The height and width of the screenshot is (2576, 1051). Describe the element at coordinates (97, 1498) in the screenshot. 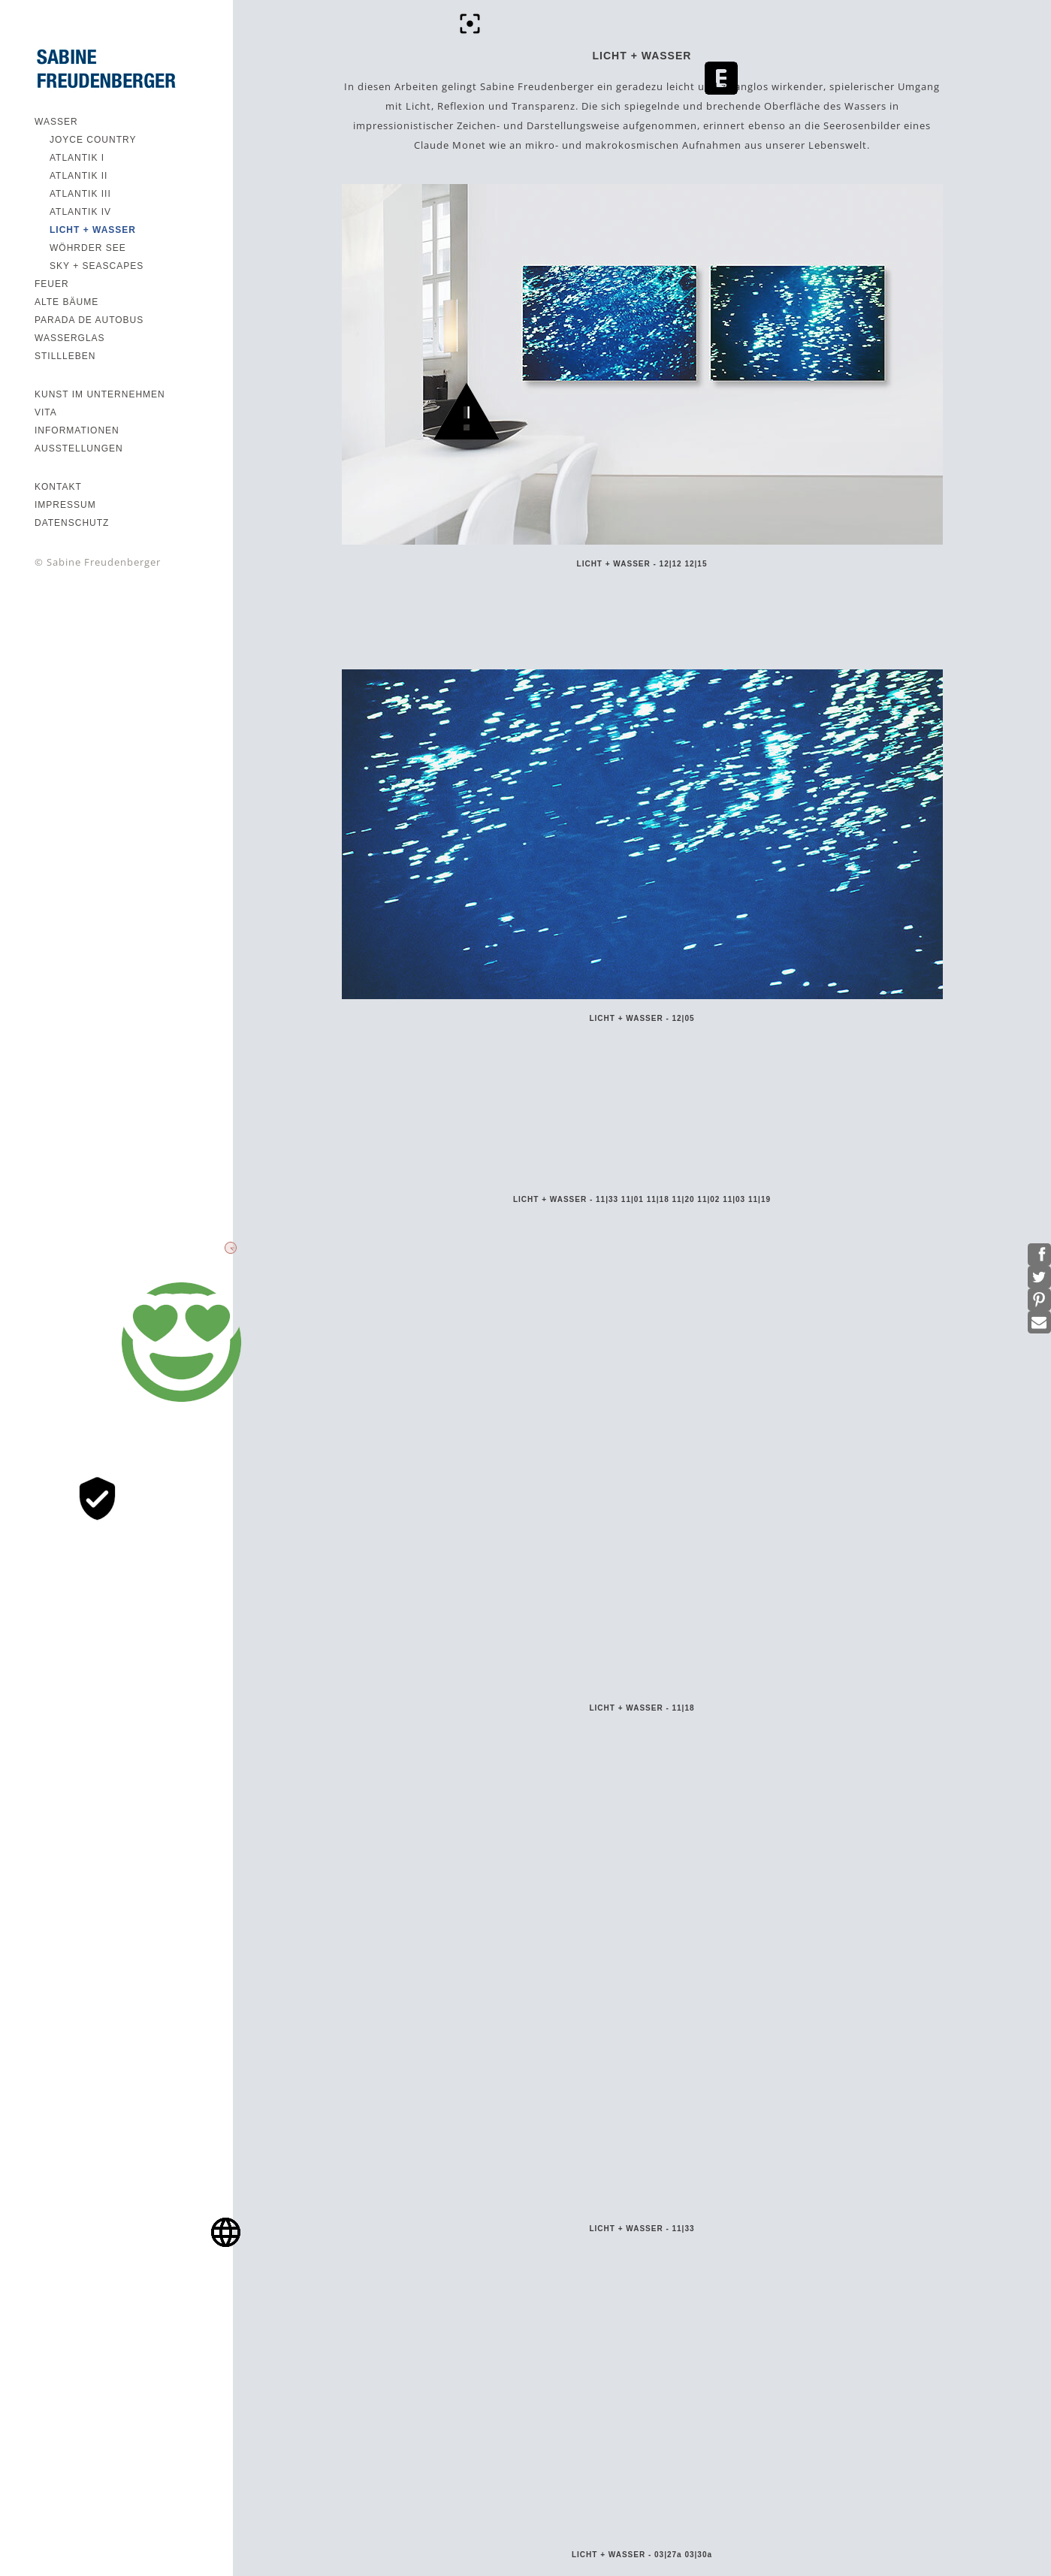

I see `indicates a verified or trusted user account` at that location.